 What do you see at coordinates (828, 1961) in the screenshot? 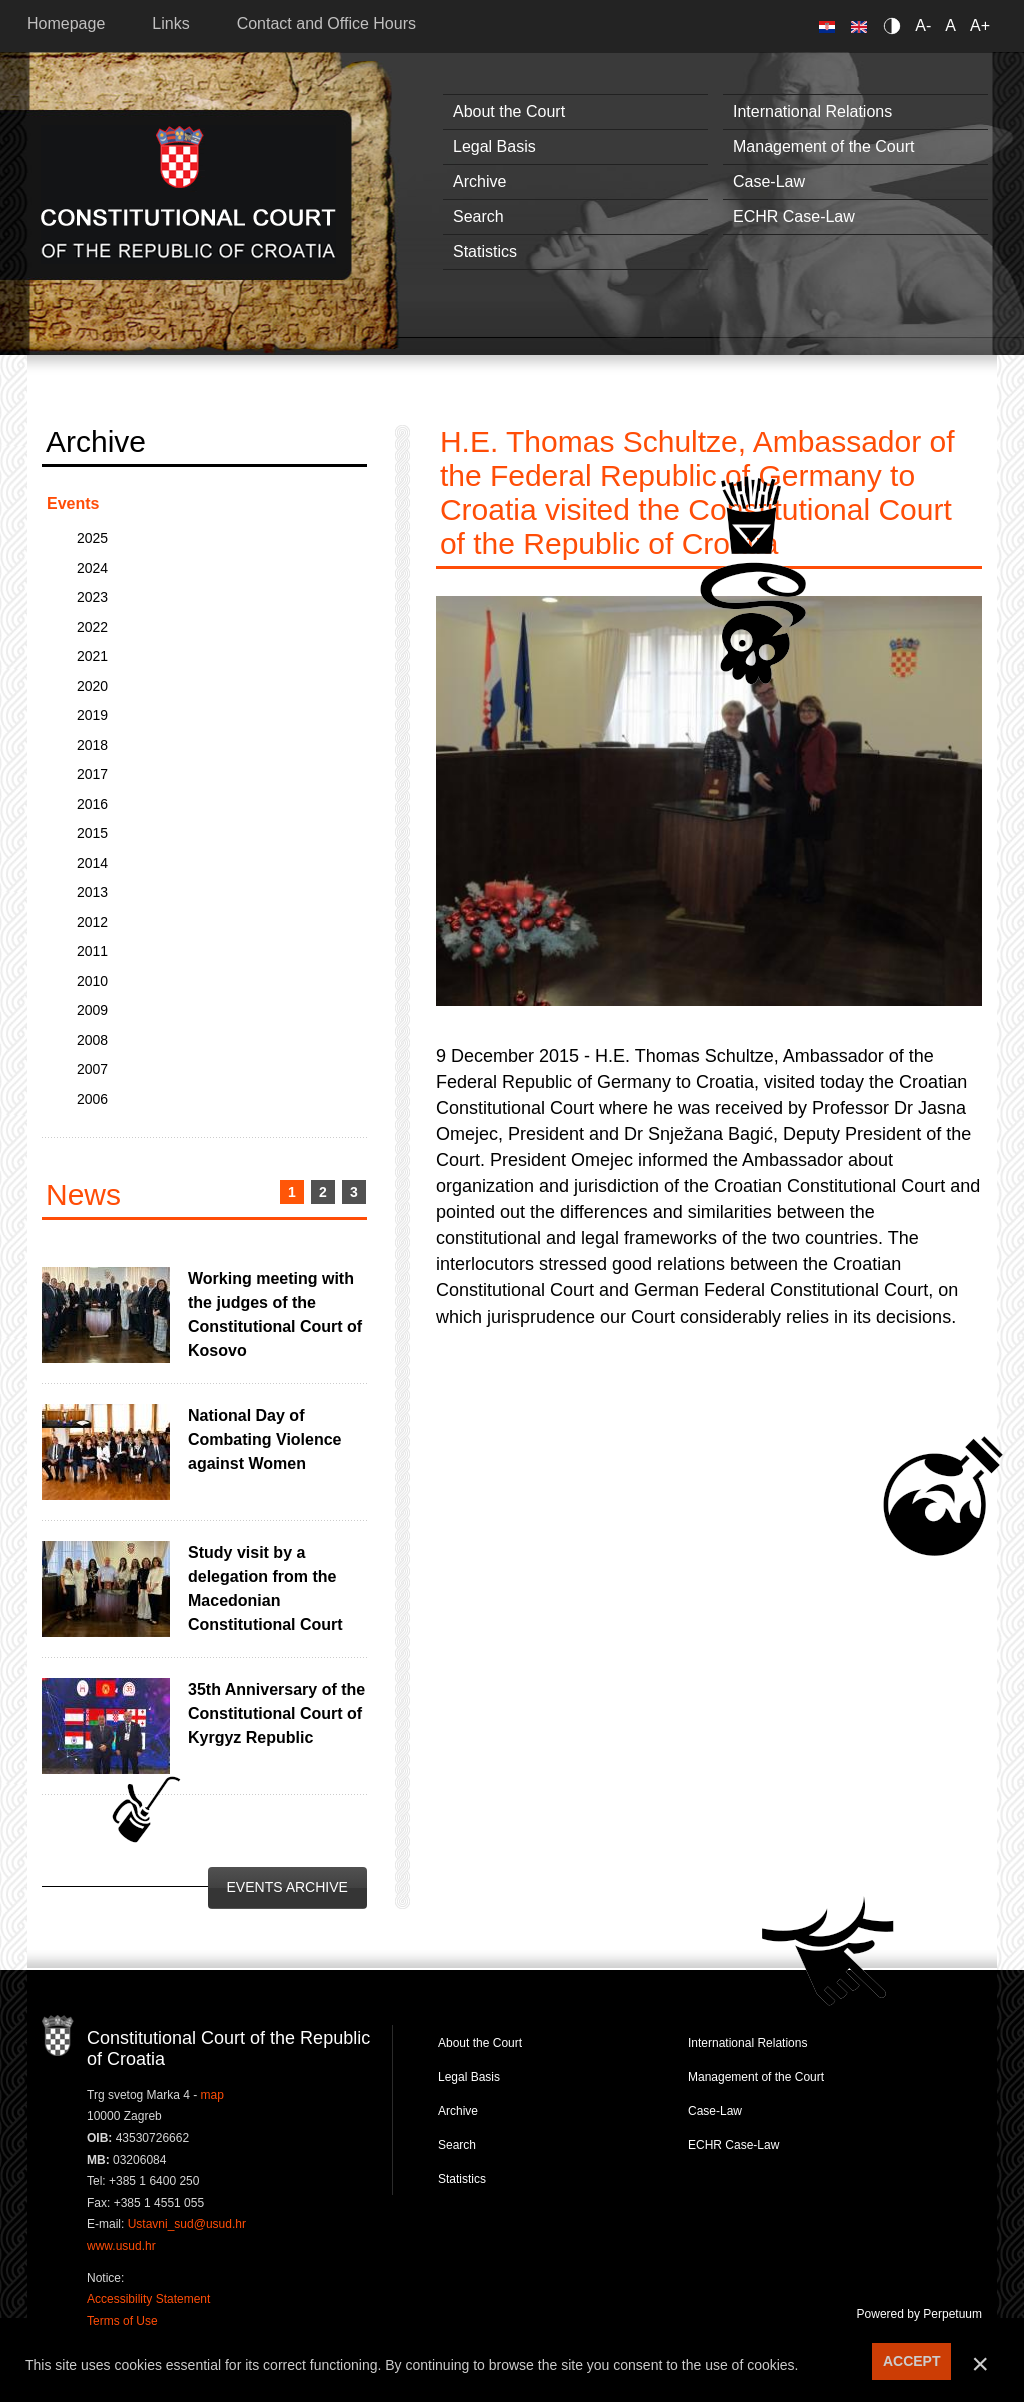
I see `activate a divine power or special ability` at bounding box center [828, 1961].